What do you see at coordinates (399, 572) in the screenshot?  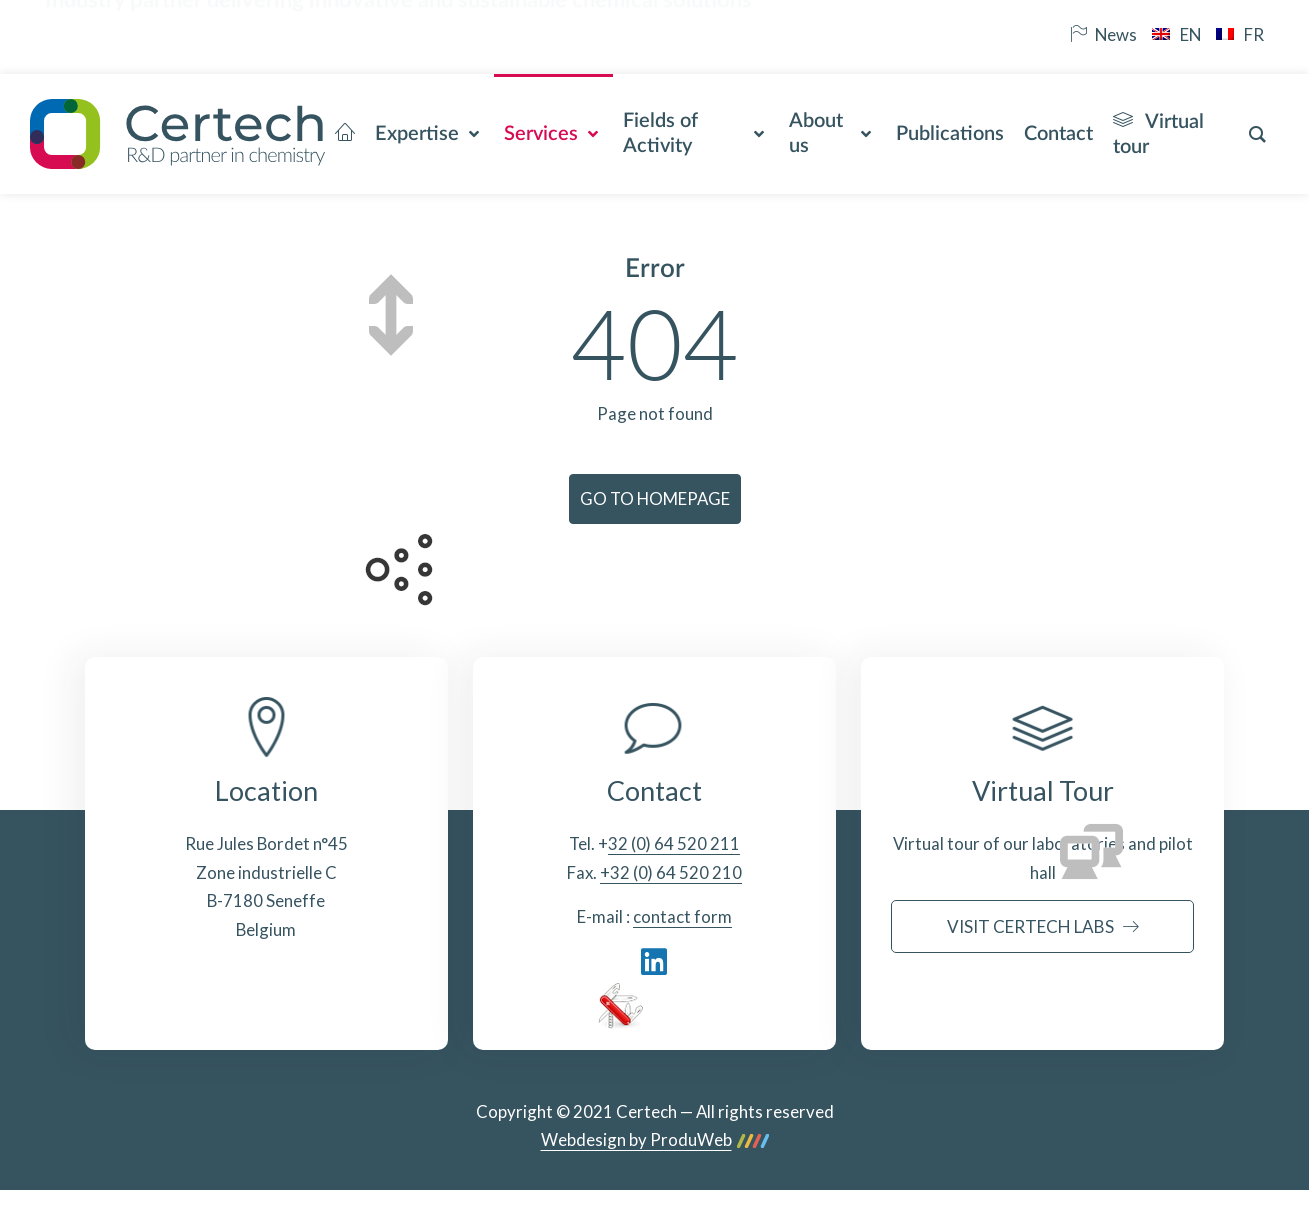 I see `track or monitor folder activity` at bounding box center [399, 572].